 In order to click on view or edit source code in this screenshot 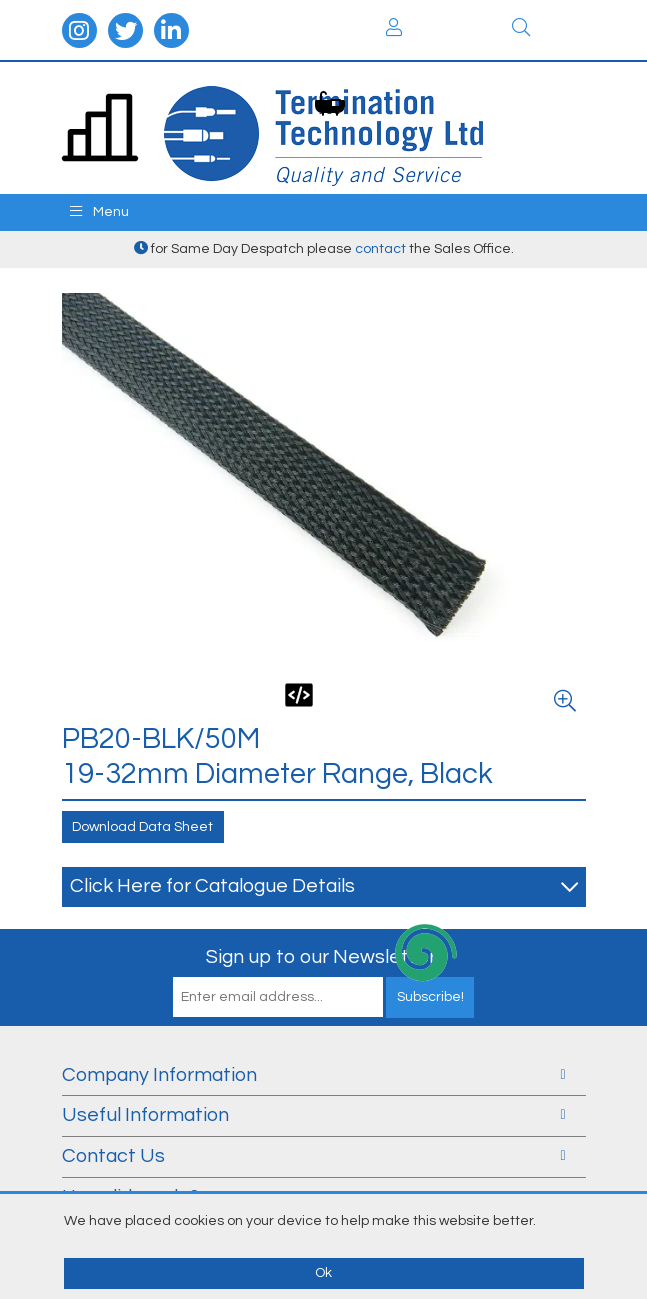, I will do `click(299, 695)`.